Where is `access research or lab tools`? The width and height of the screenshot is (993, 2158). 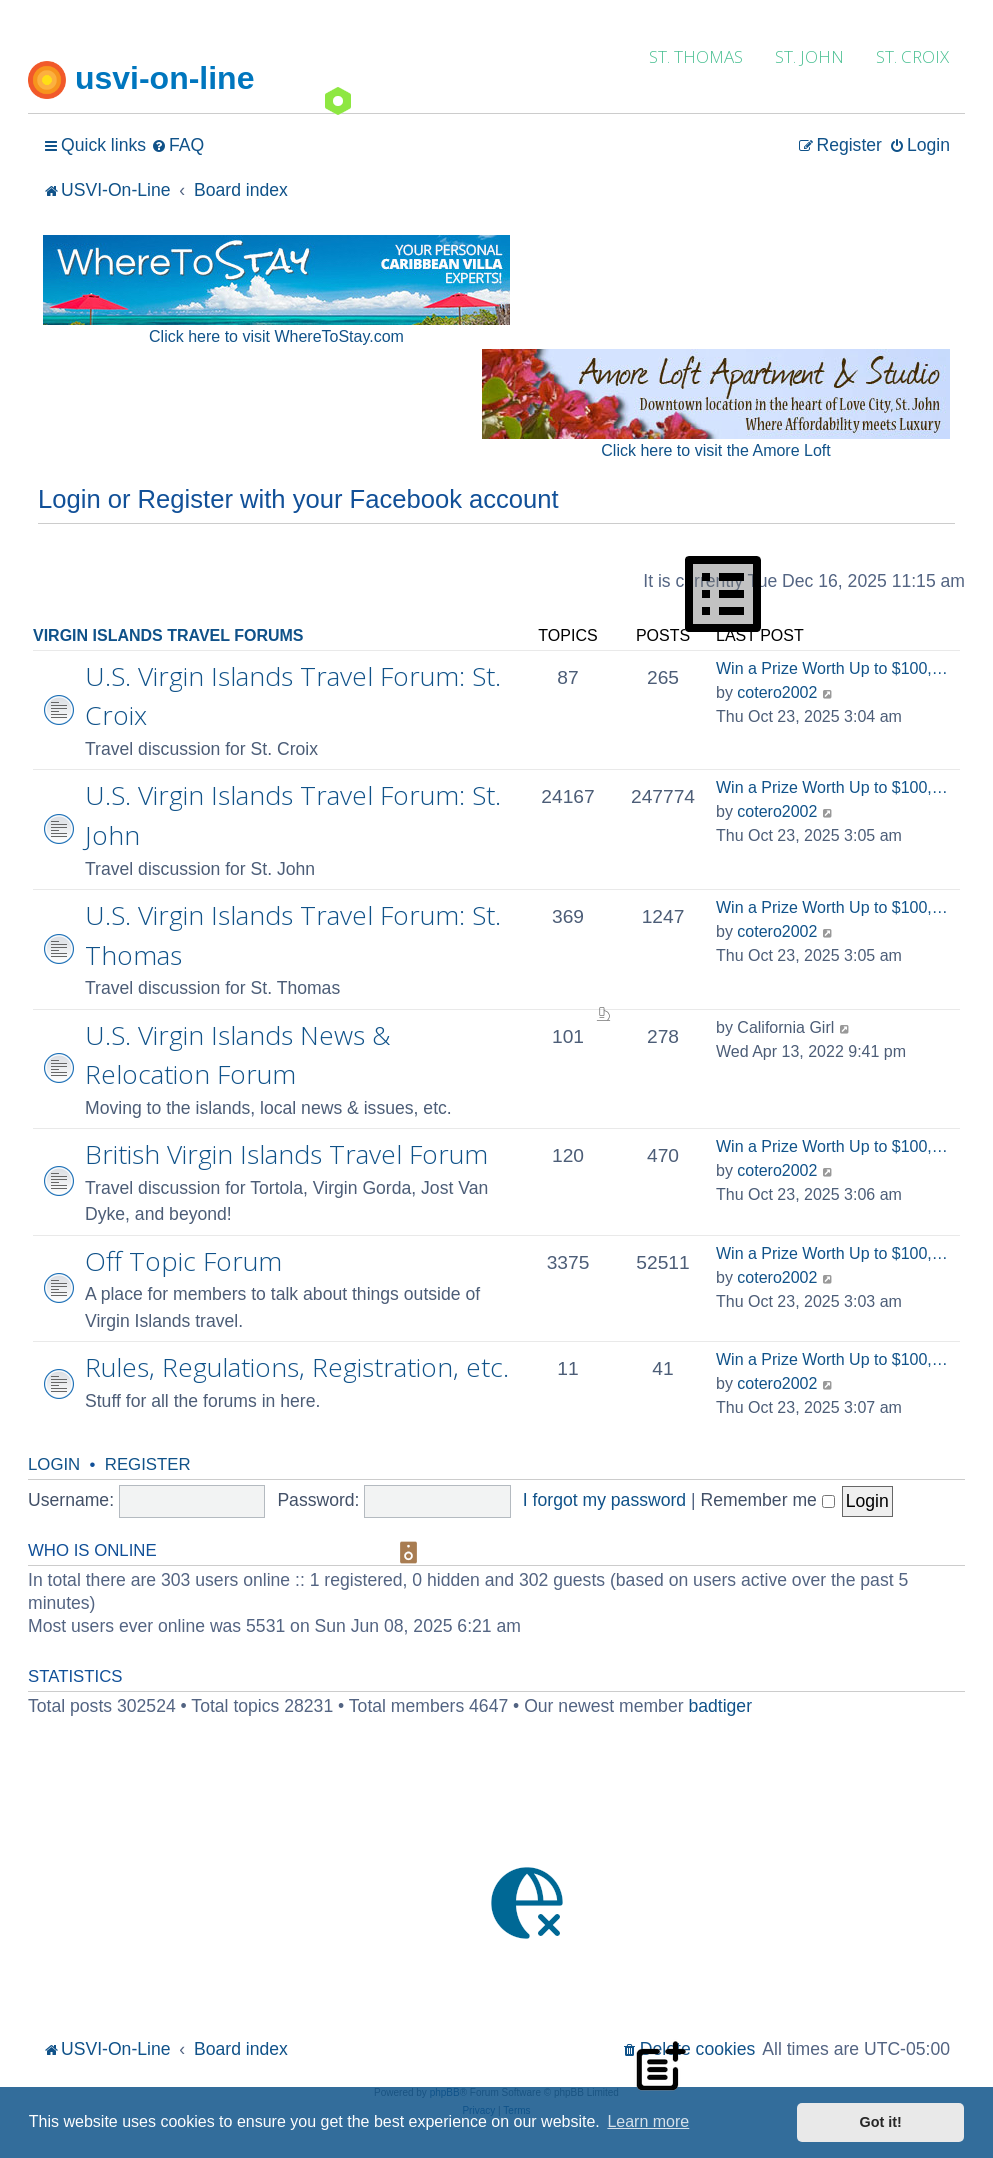
access research or lab tools is located at coordinates (603, 1014).